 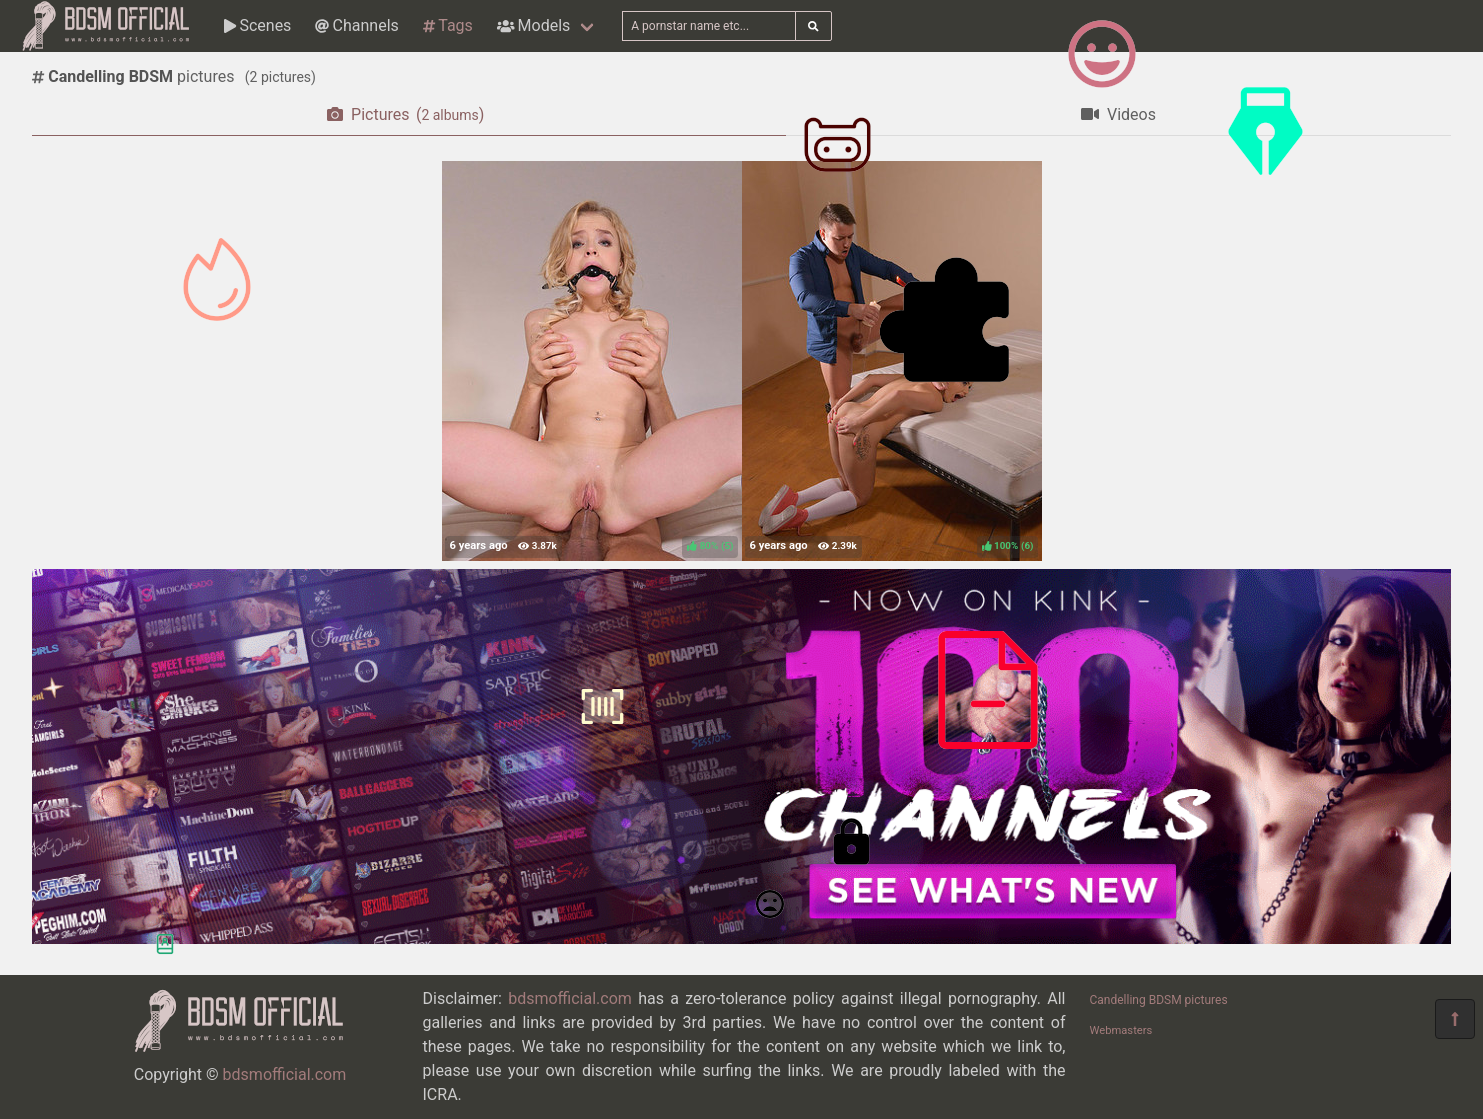 I want to click on access plugins or extensions, so click(x=951, y=324).